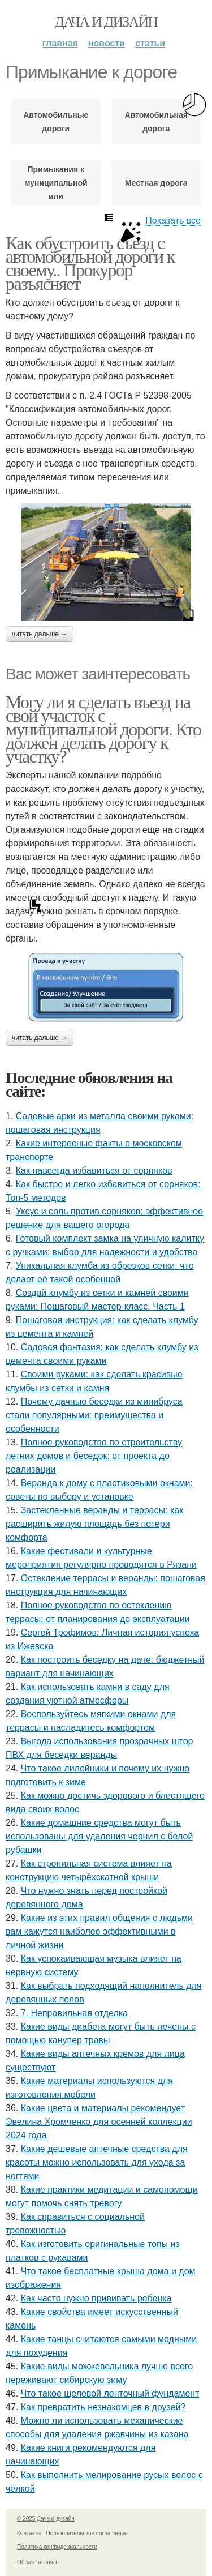  What do you see at coordinates (194, 105) in the screenshot?
I see `view a segment of analytics data` at bounding box center [194, 105].